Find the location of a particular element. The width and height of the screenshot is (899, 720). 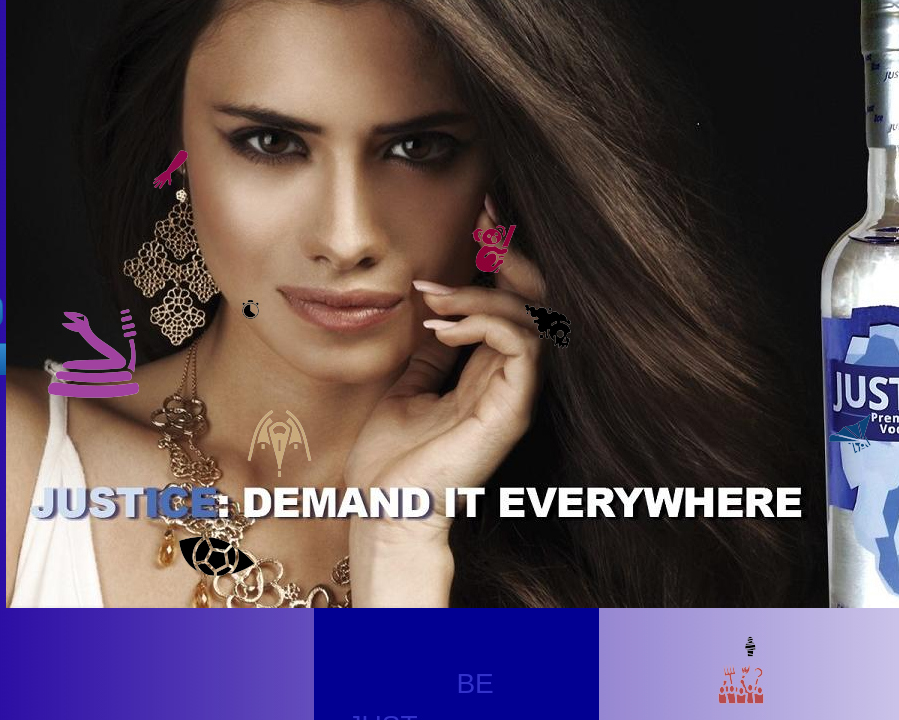

indicates injured or wounded status is located at coordinates (750, 646).